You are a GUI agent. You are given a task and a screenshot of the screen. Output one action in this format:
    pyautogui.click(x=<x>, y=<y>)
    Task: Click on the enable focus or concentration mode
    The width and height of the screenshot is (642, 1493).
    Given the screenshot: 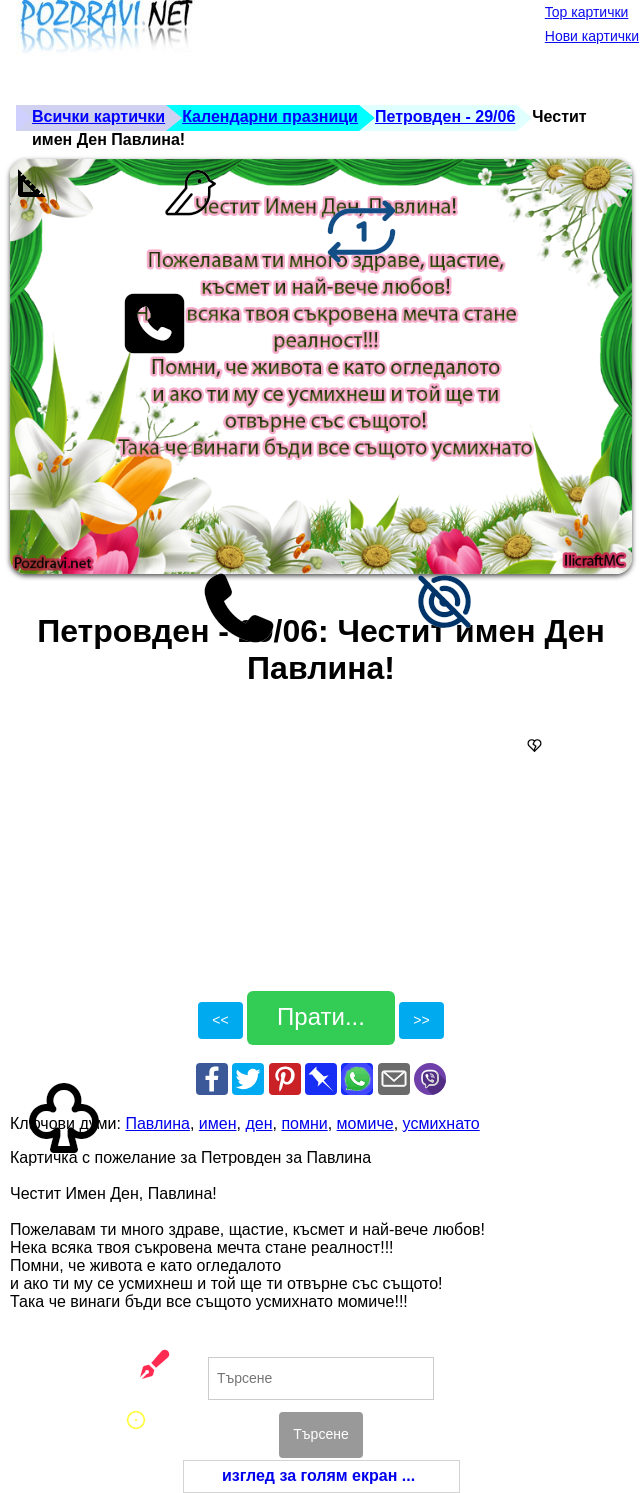 What is the action you would take?
    pyautogui.click(x=136, y=1420)
    